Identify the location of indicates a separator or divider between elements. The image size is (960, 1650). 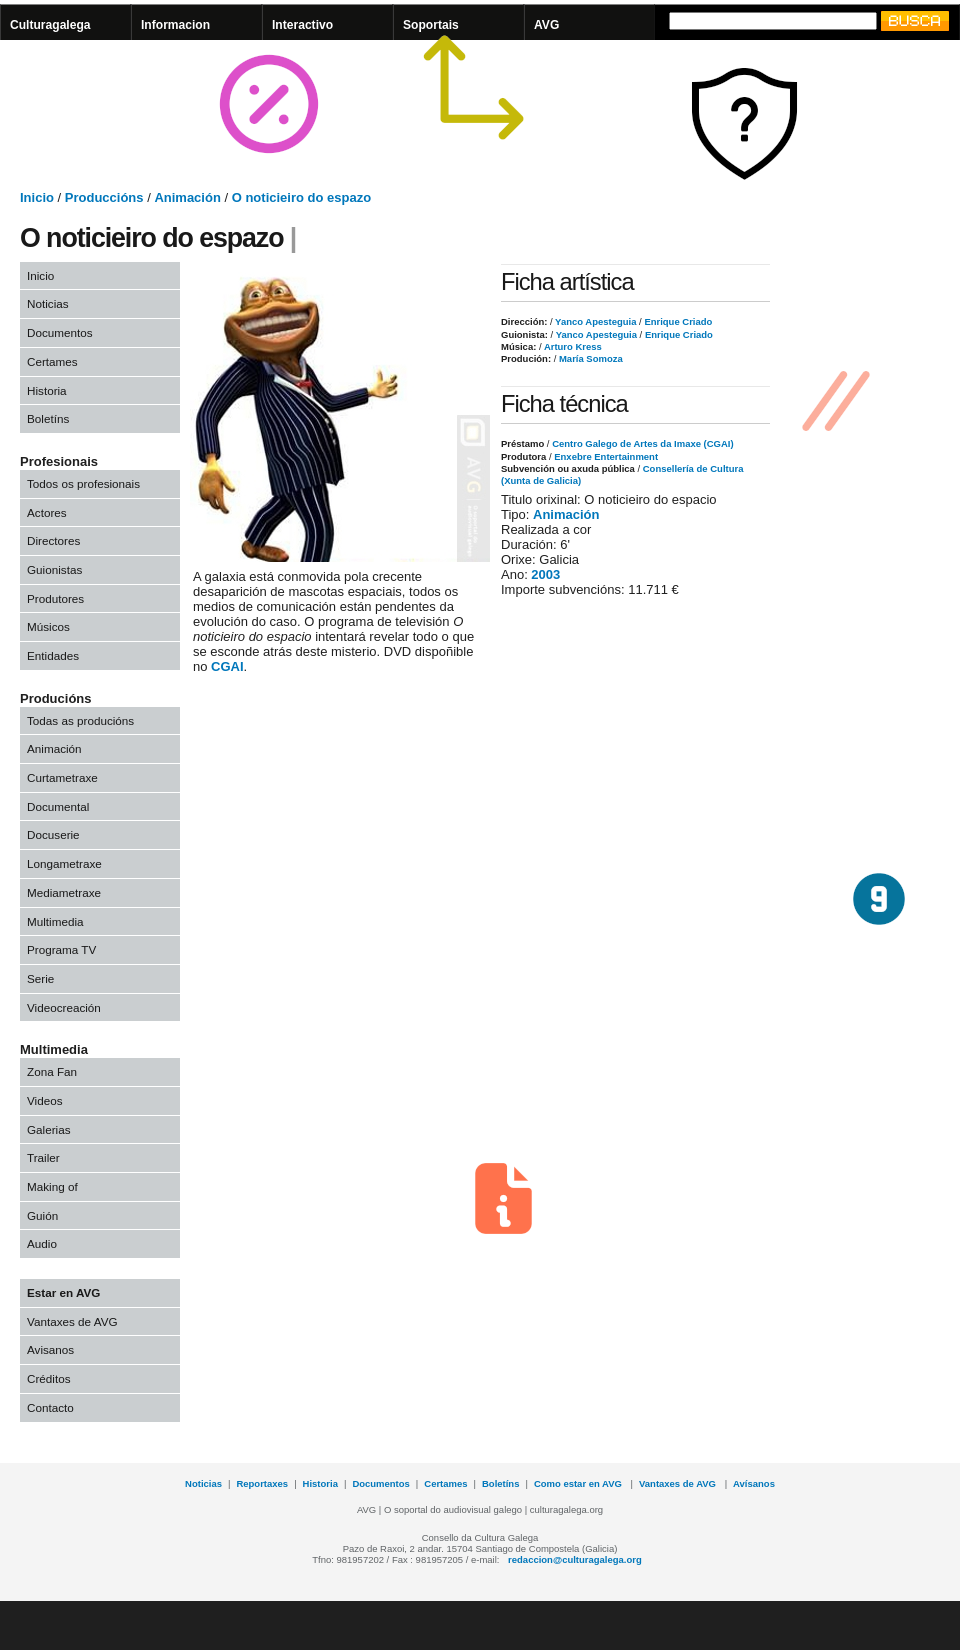
(836, 401).